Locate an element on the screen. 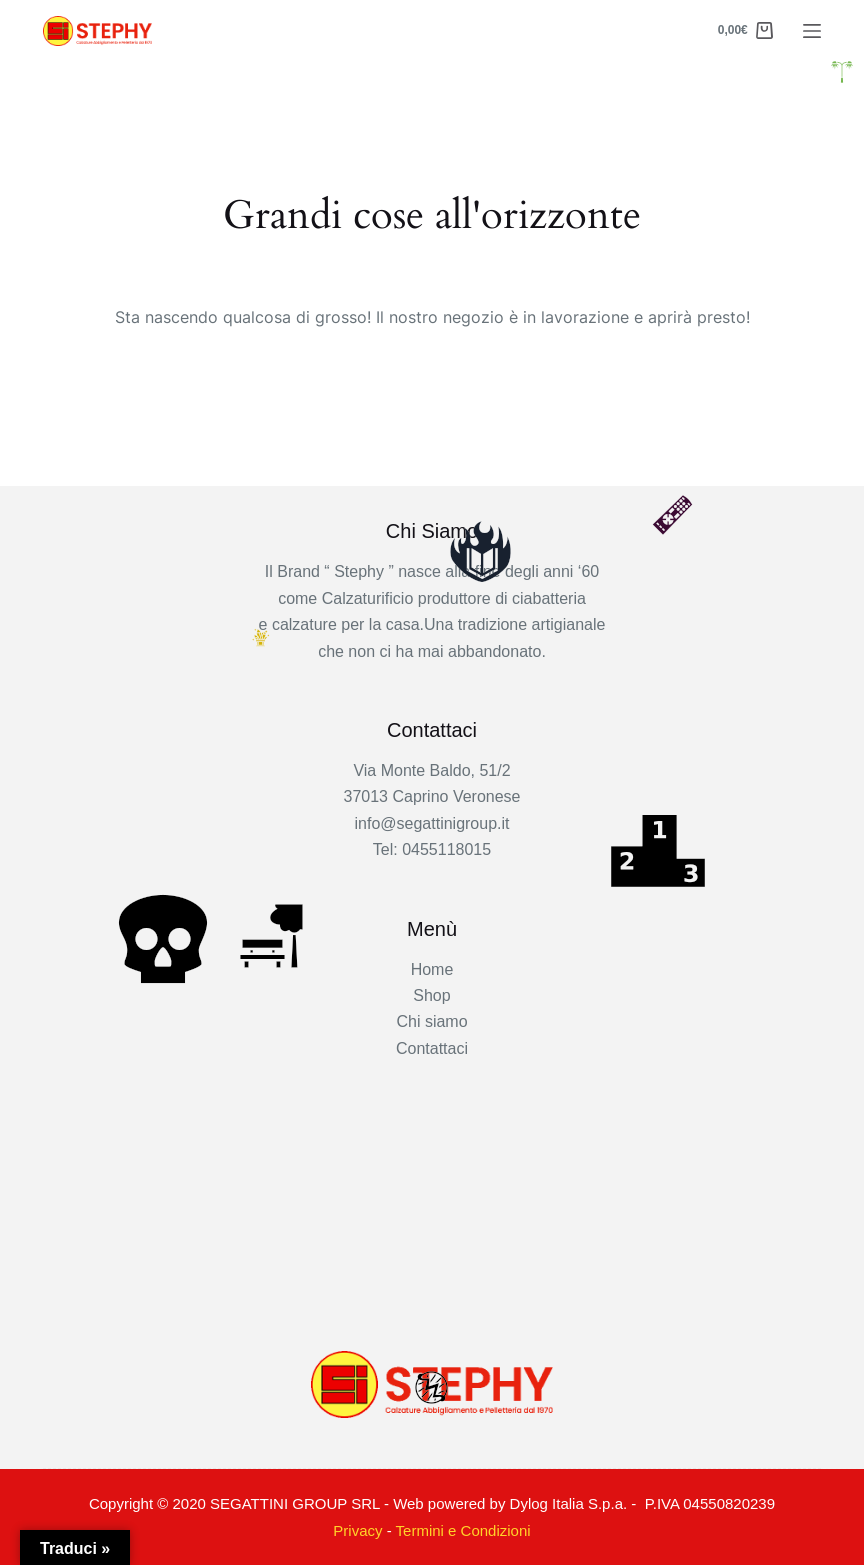 The height and width of the screenshot is (1565, 864). access remote control features is located at coordinates (672, 514).